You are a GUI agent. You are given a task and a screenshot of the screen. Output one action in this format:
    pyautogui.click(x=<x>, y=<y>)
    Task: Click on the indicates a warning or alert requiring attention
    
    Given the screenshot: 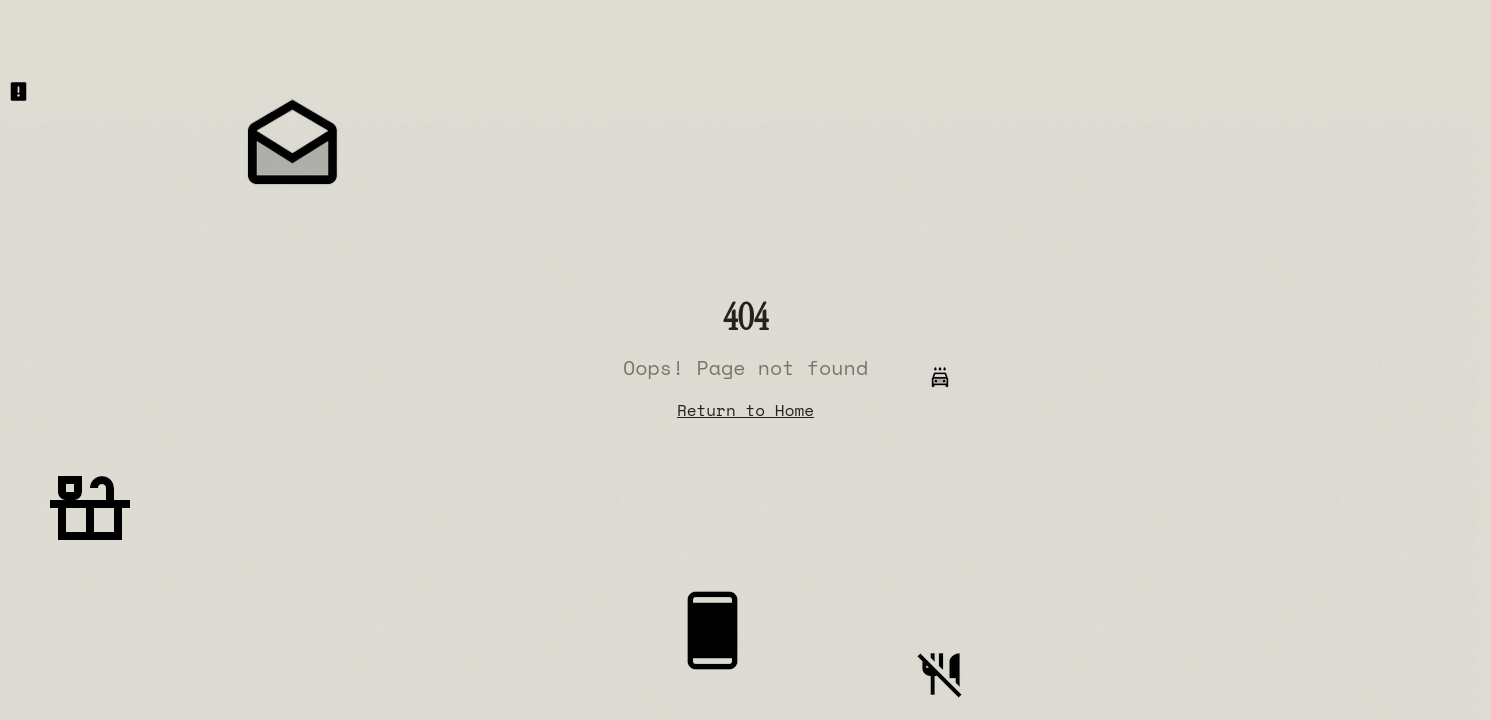 What is the action you would take?
    pyautogui.click(x=18, y=91)
    